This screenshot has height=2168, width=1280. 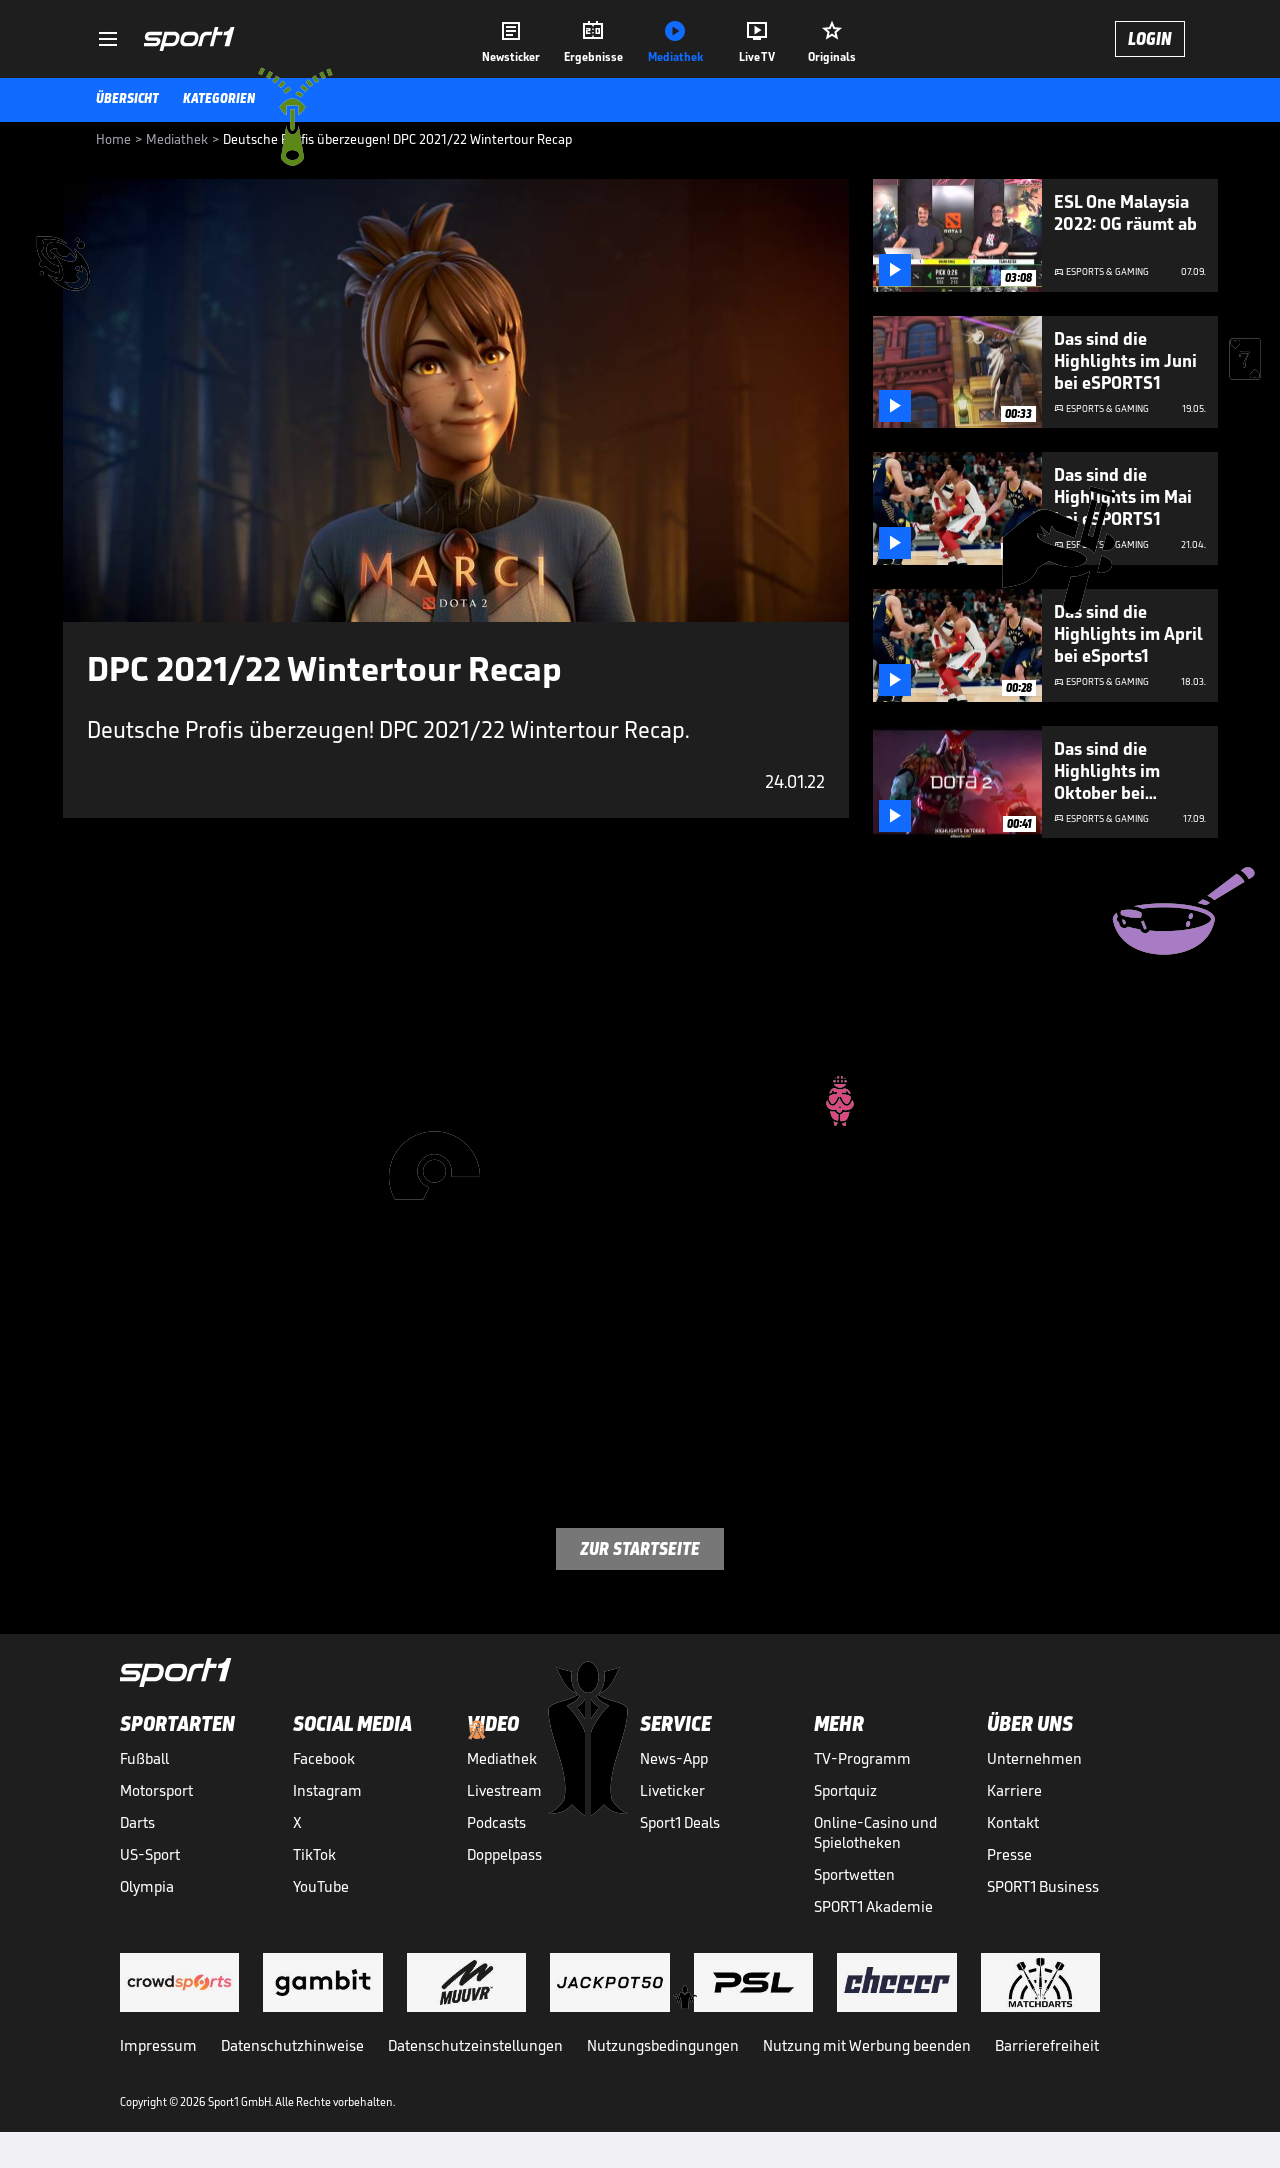 What do you see at coordinates (1245, 359) in the screenshot?
I see `seven of hearts playing card` at bounding box center [1245, 359].